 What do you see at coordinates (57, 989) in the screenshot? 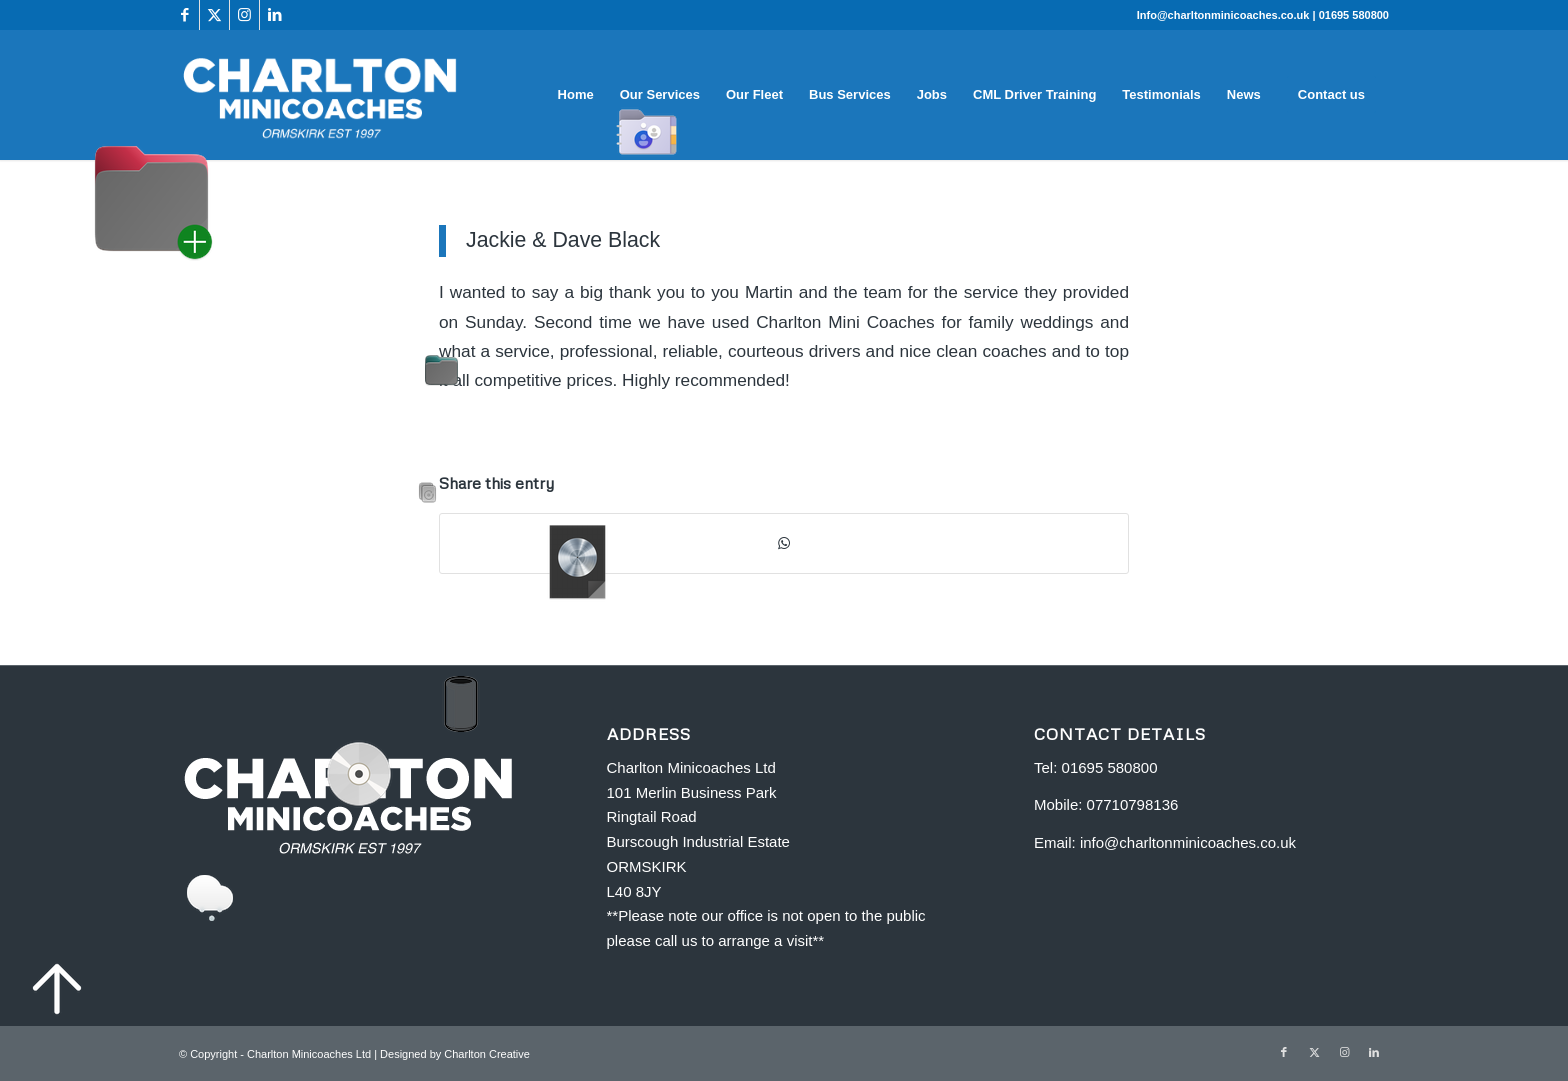
I see `indicates file or folder syncing to cloud` at bounding box center [57, 989].